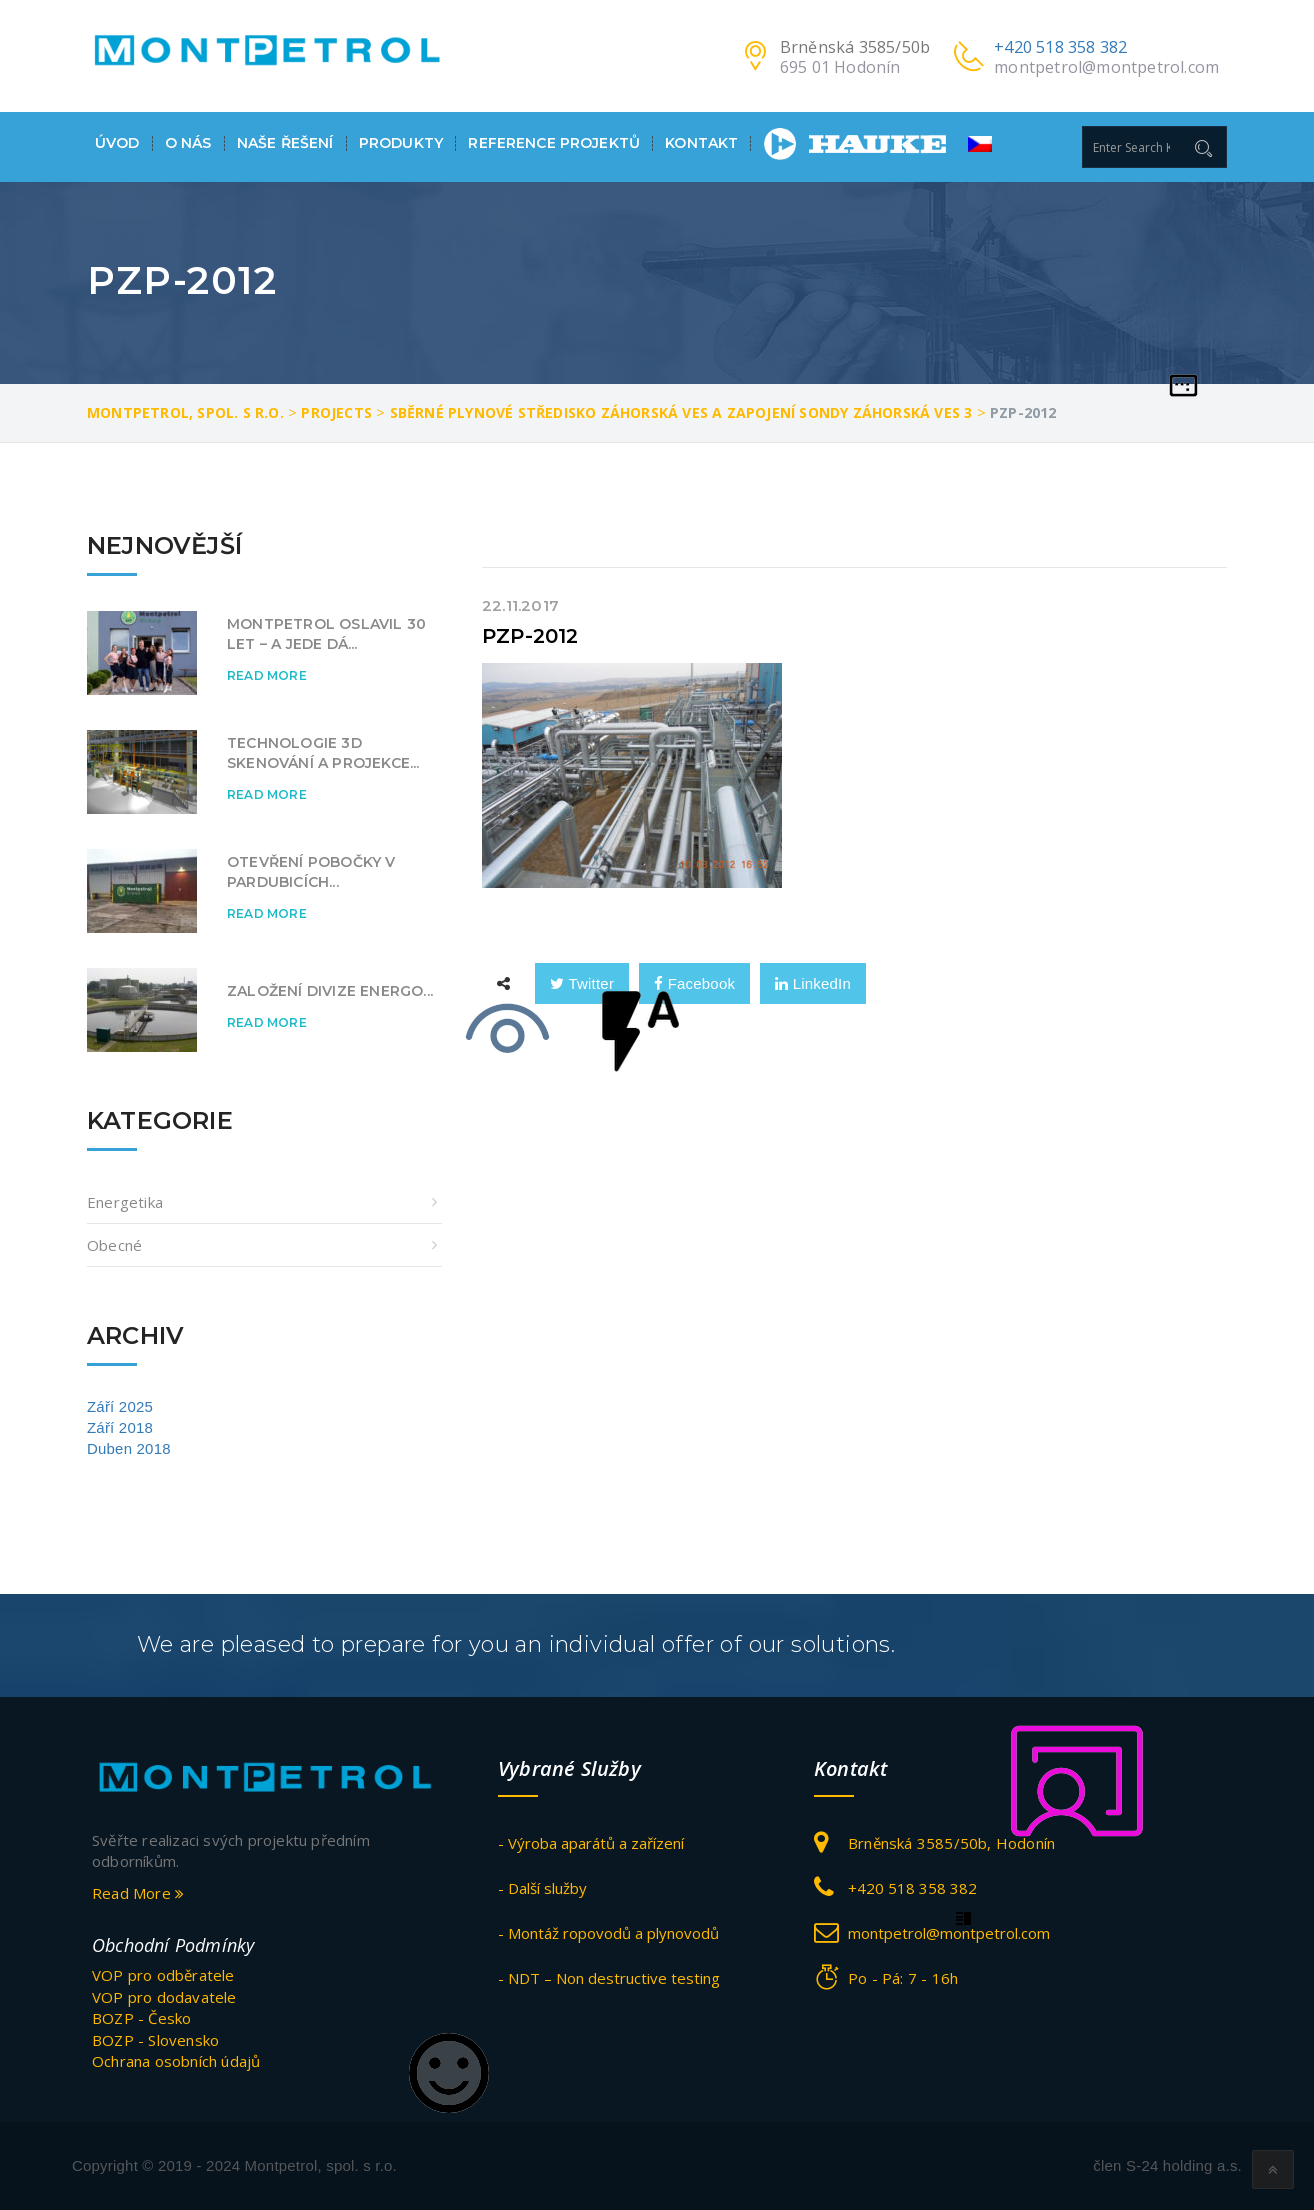 This screenshot has width=1314, height=2210. Describe the element at coordinates (1077, 1781) in the screenshot. I see `access teaching or presentation mode` at that location.